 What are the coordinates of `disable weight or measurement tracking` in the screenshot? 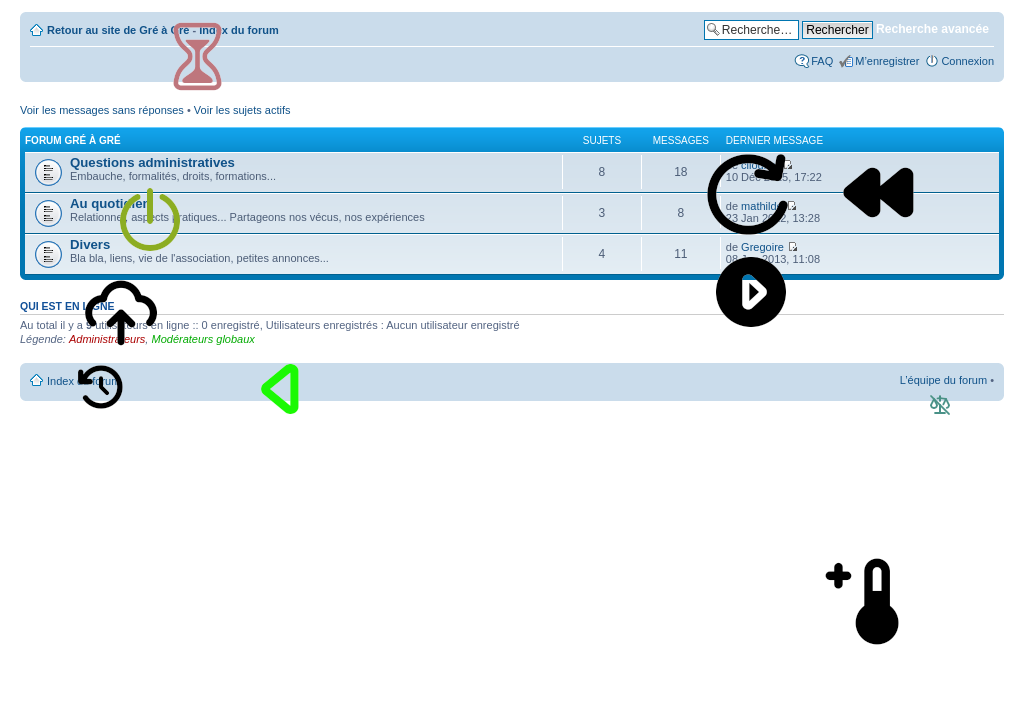 It's located at (940, 405).